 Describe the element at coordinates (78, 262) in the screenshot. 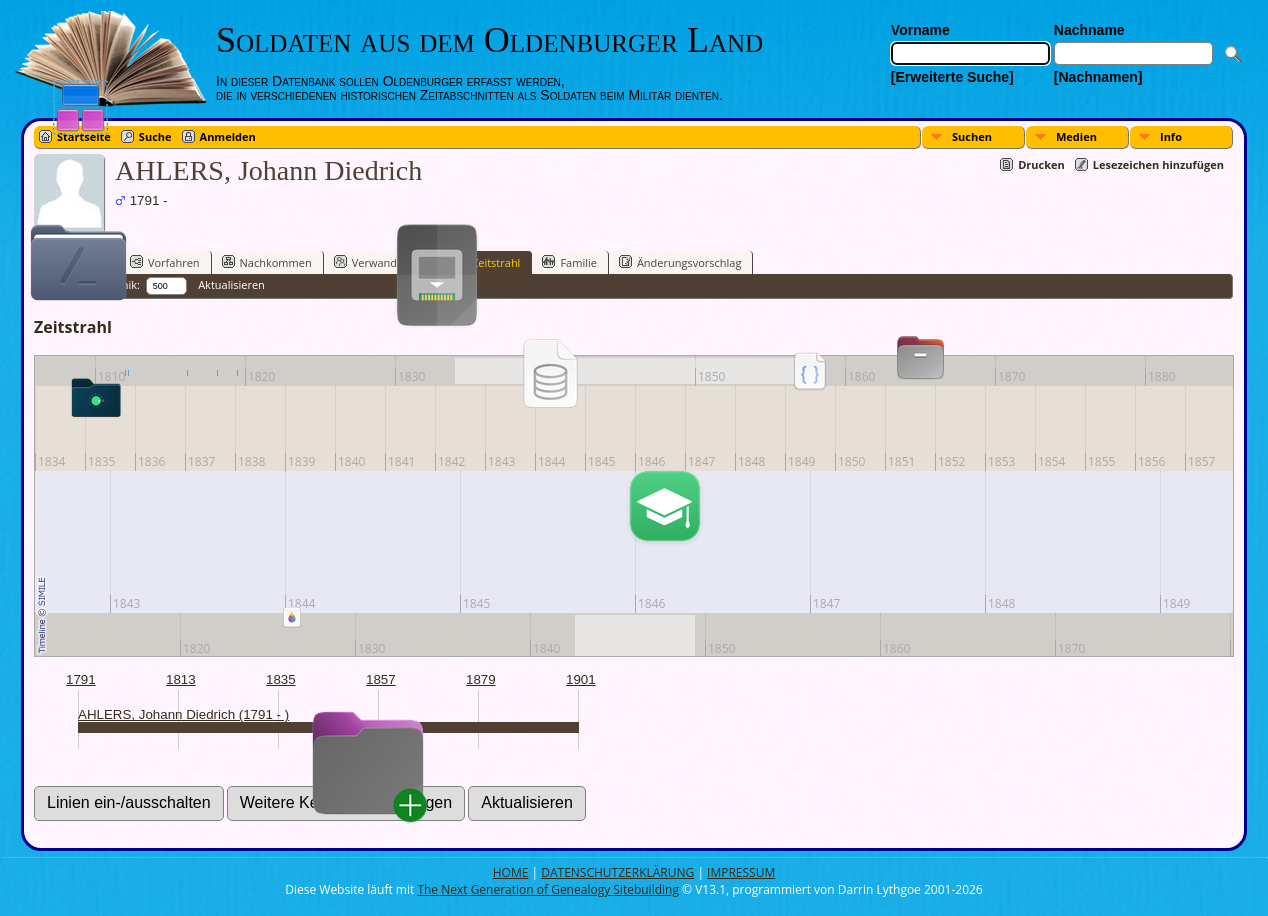

I see `access the root directory` at that location.